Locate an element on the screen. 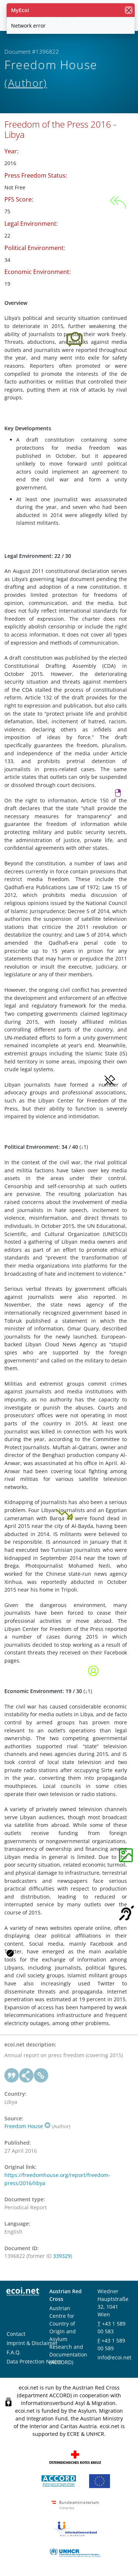 The height and width of the screenshot is (2576, 138). indicates a downward trend or decline in data is located at coordinates (64, 1514).